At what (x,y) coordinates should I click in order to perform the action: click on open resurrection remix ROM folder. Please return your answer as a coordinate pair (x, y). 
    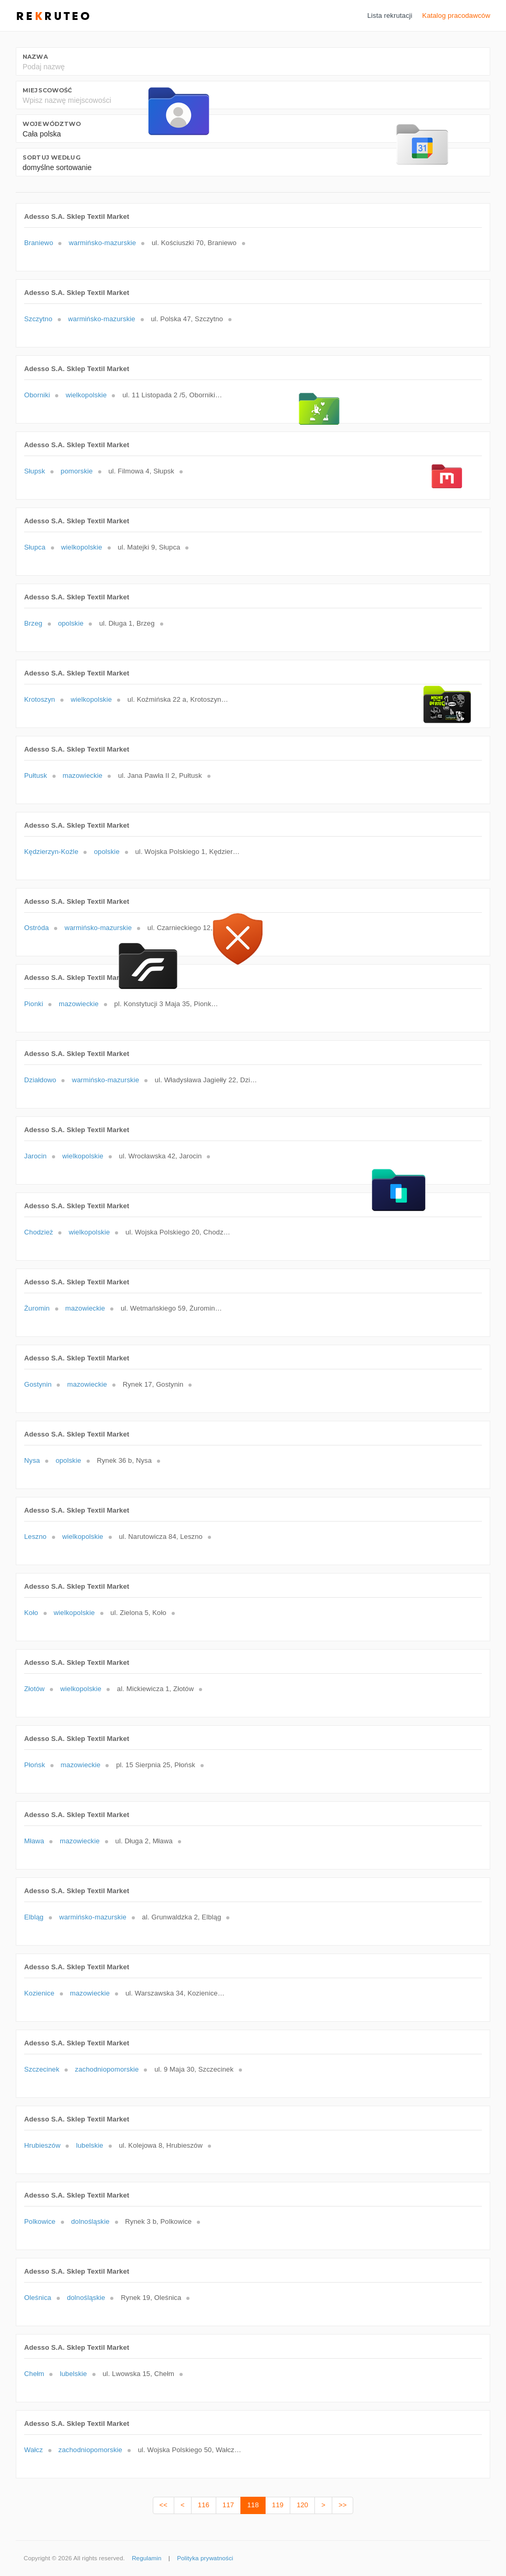
    Looking at the image, I should click on (147, 967).